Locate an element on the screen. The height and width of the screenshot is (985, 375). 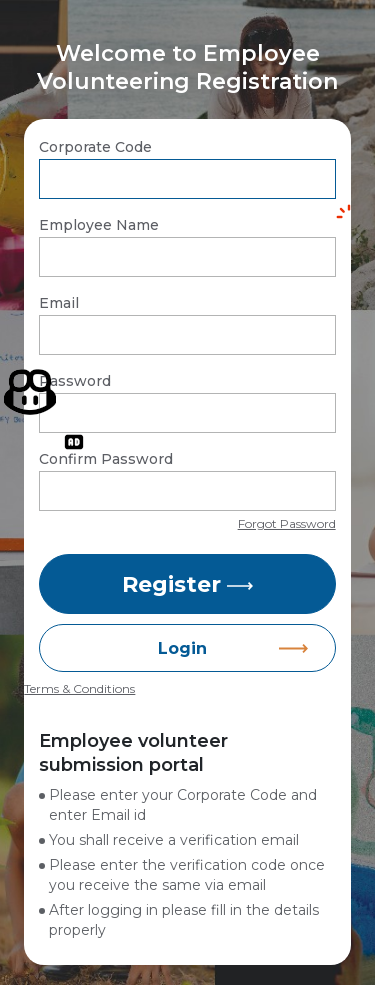
access github copilot ai assistant is located at coordinates (30, 392).